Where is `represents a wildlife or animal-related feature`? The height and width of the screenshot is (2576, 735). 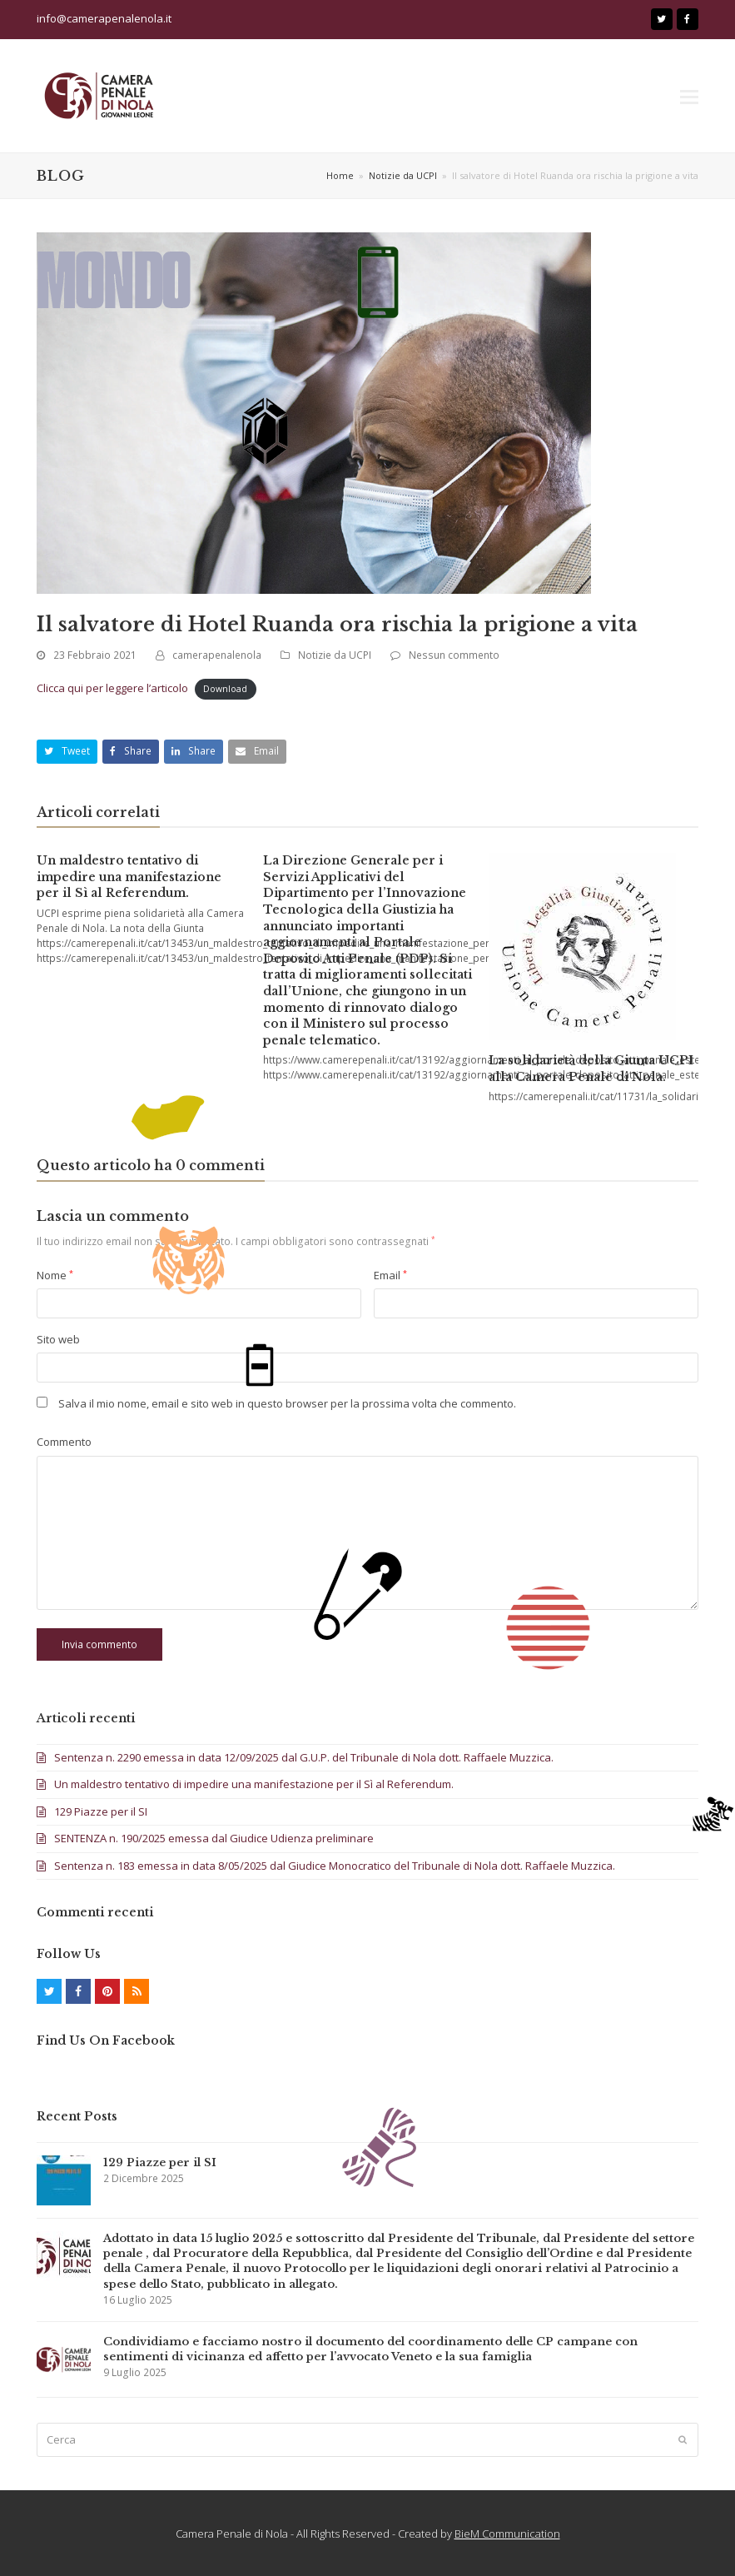 represents a wildlife or animal-related feature is located at coordinates (712, 1811).